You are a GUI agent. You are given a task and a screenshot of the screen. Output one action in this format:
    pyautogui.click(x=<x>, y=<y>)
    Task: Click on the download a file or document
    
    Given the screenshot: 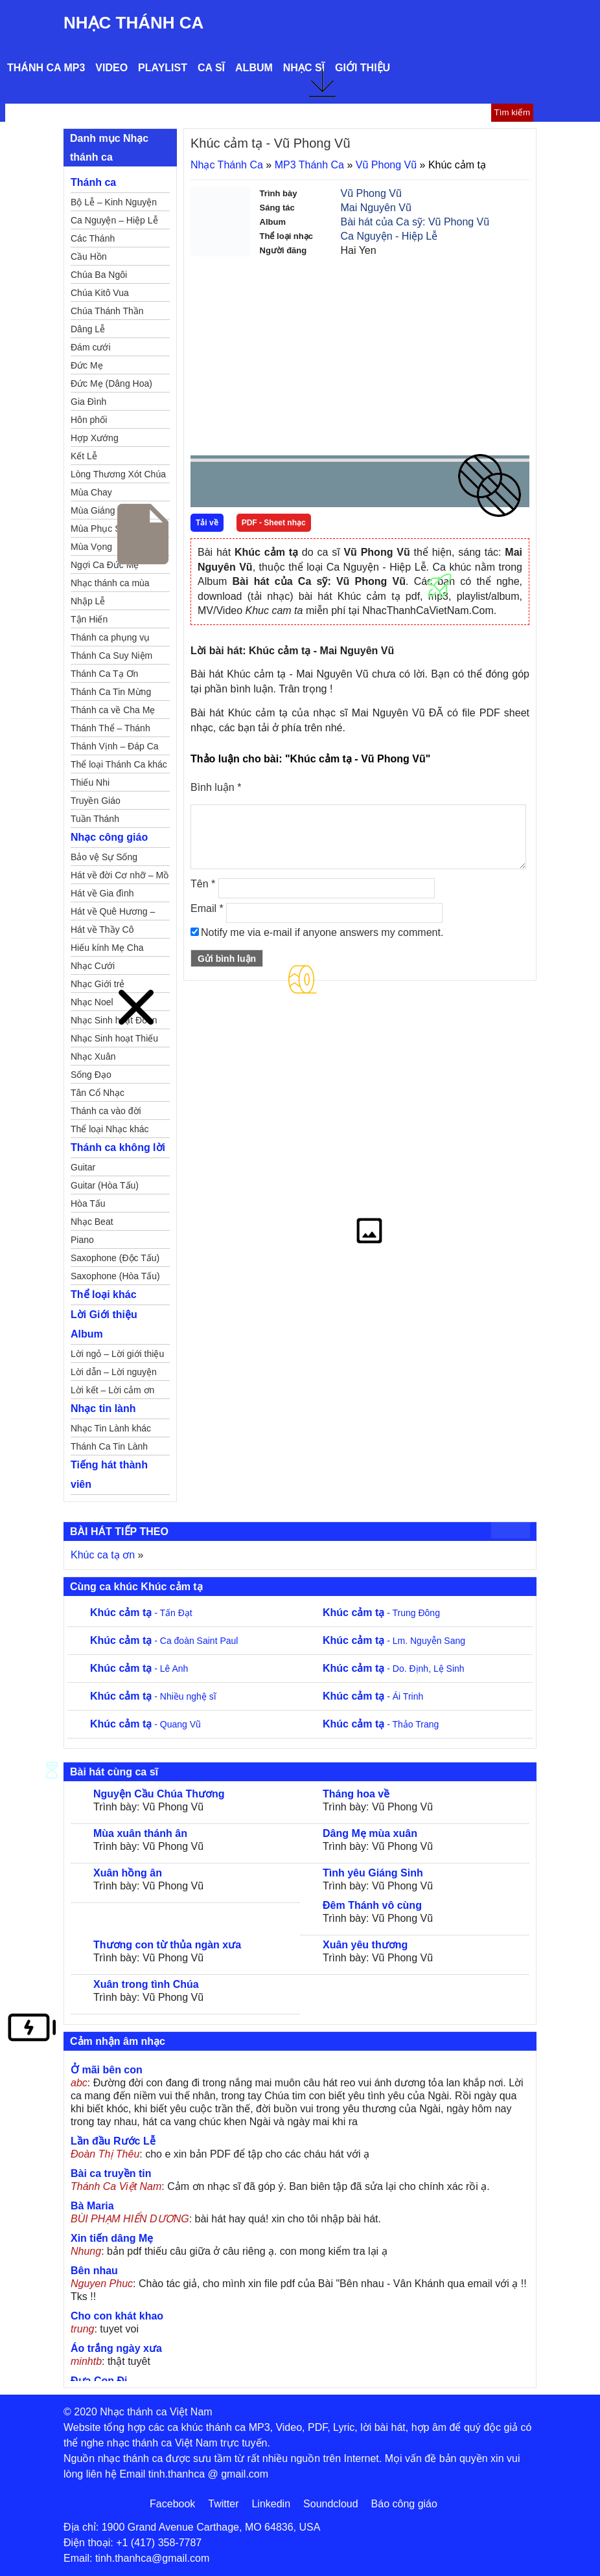 What is the action you would take?
    pyautogui.click(x=322, y=83)
    